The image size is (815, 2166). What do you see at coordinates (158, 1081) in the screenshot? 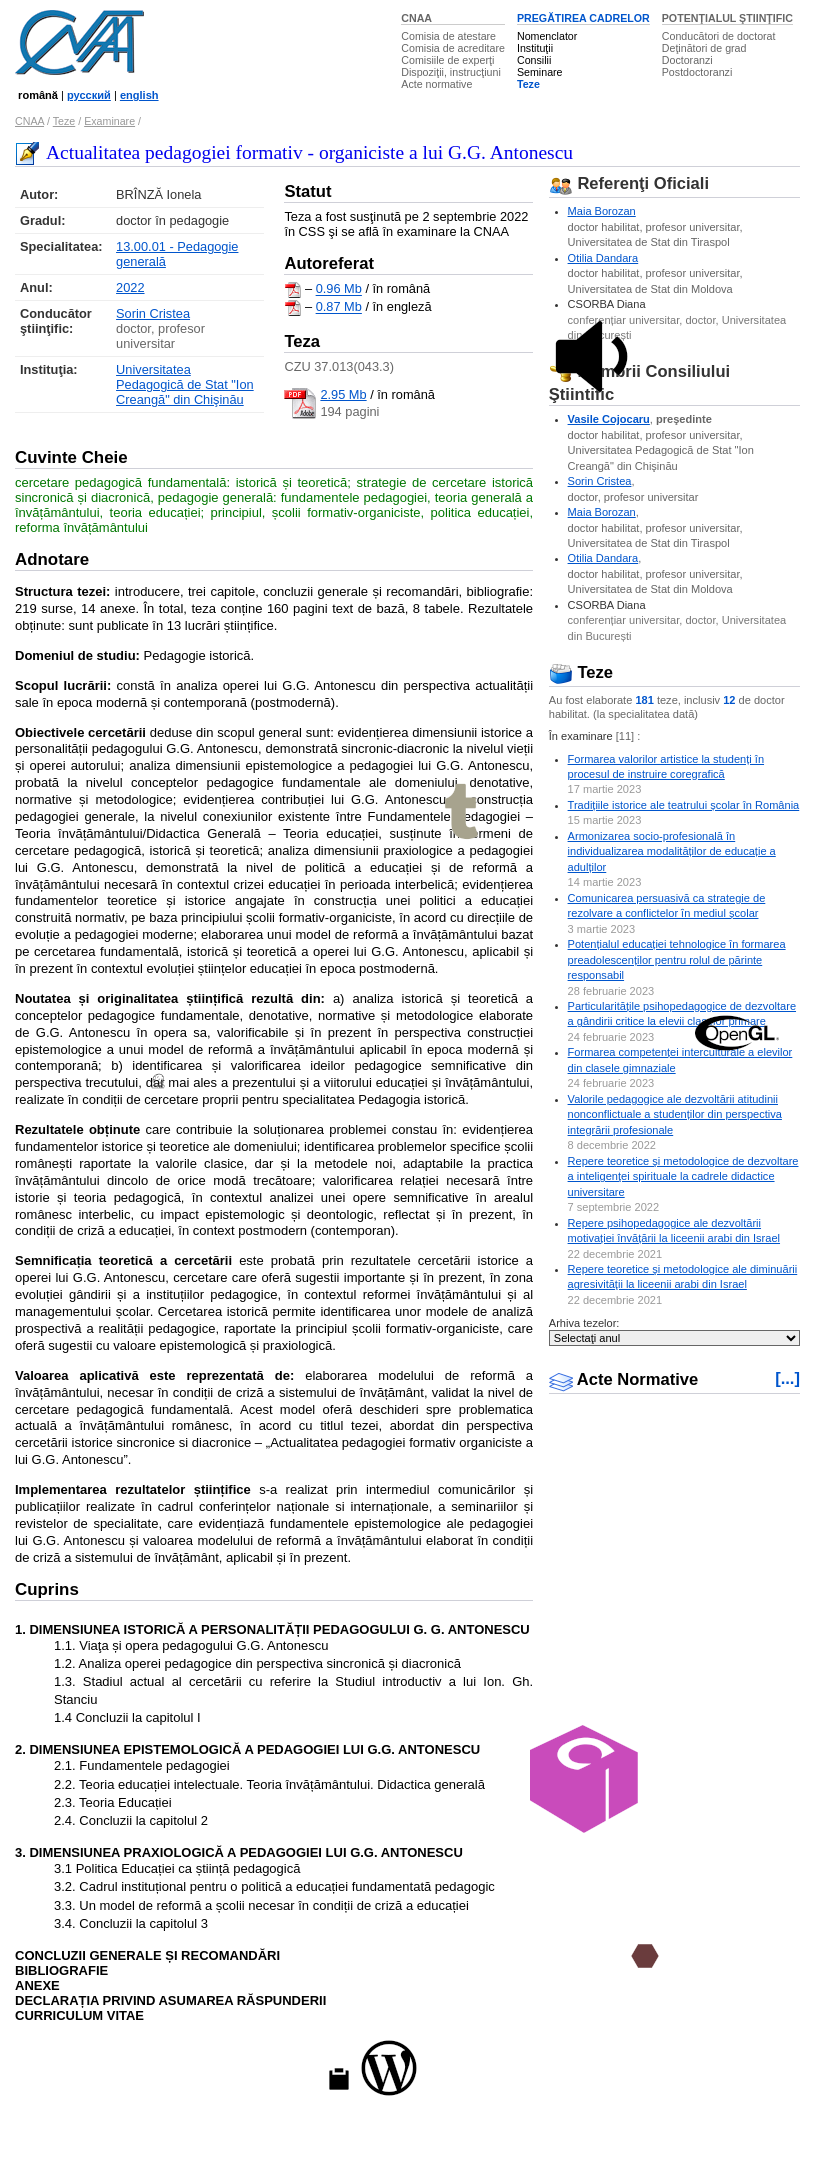
I see `Jenkins CI/CD automation server logo` at bounding box center [158, 1081].